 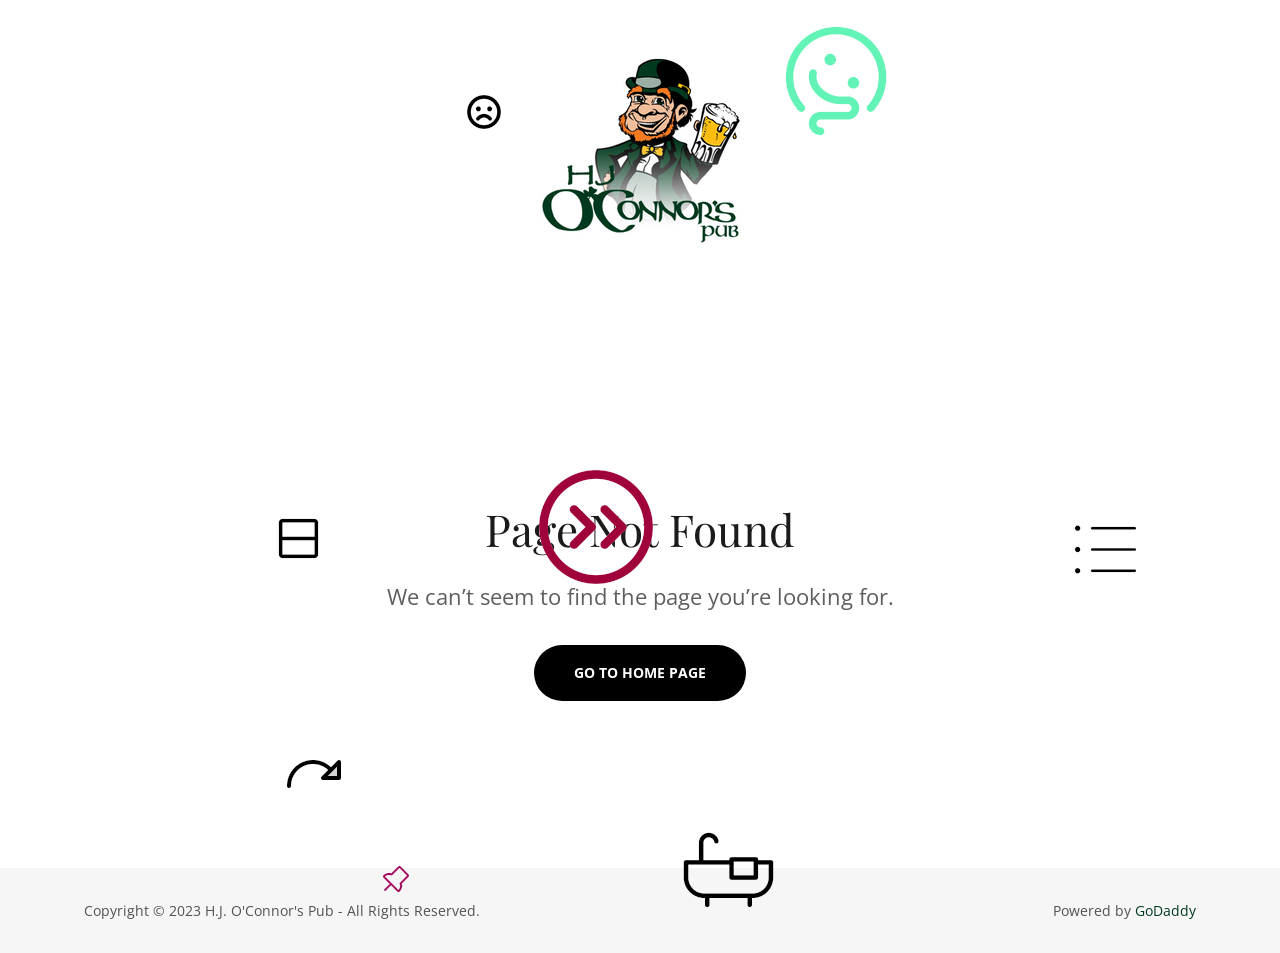 What do you see at coordinates (313, 772) in the screenshot?
I see `redo an action` at bounding box center [313, 772].